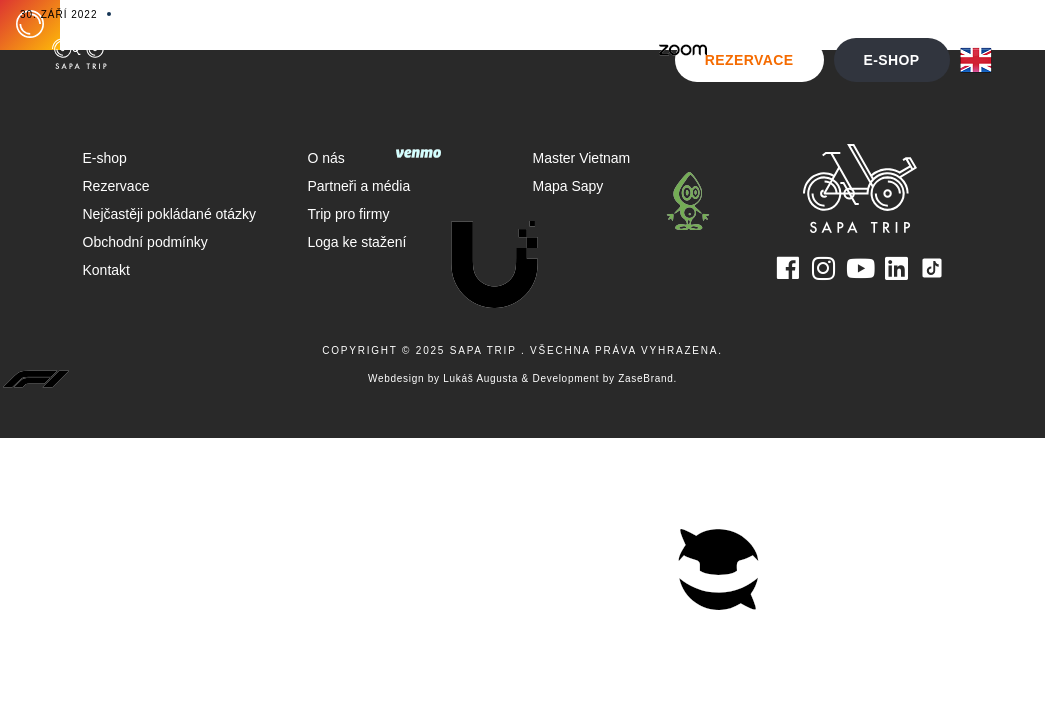 Image resolution: width=1045 pixels, height=720 pixels. I want to click on visit the CodeProject website, so click(688, 201).